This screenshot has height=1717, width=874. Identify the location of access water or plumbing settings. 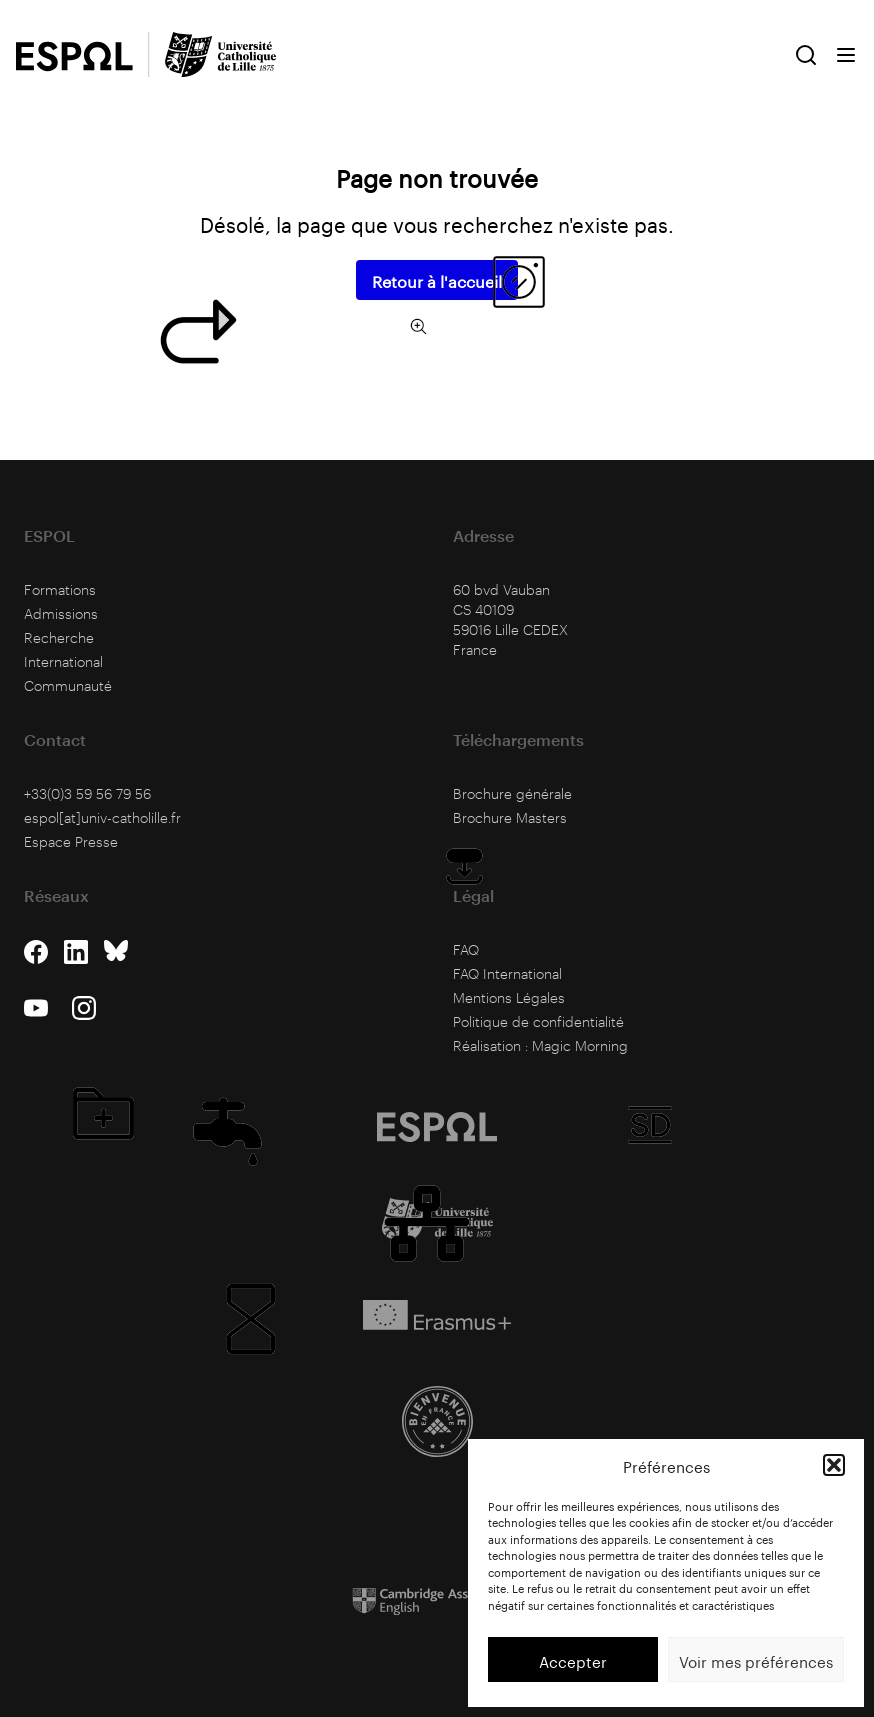
(227, 1127).